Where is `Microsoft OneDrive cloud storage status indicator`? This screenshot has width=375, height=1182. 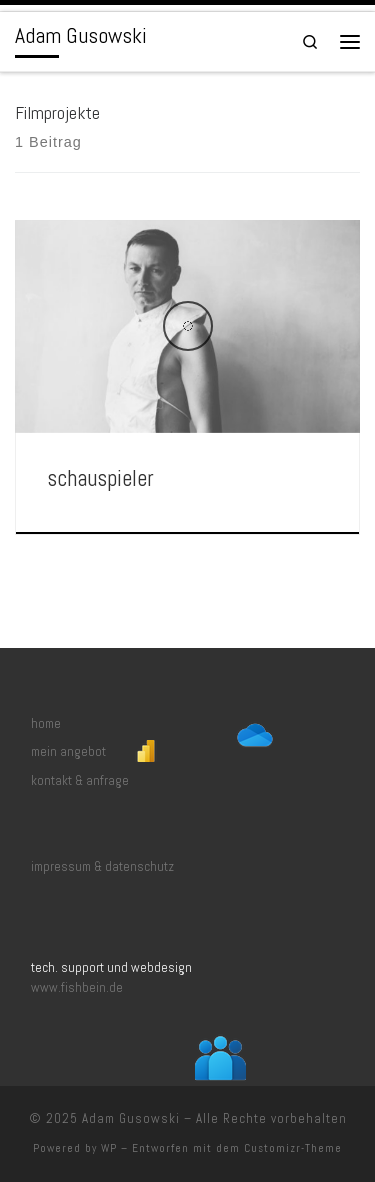
Microsoft OneDrive cloud storage status indicator is located at coordinates (255, 735).